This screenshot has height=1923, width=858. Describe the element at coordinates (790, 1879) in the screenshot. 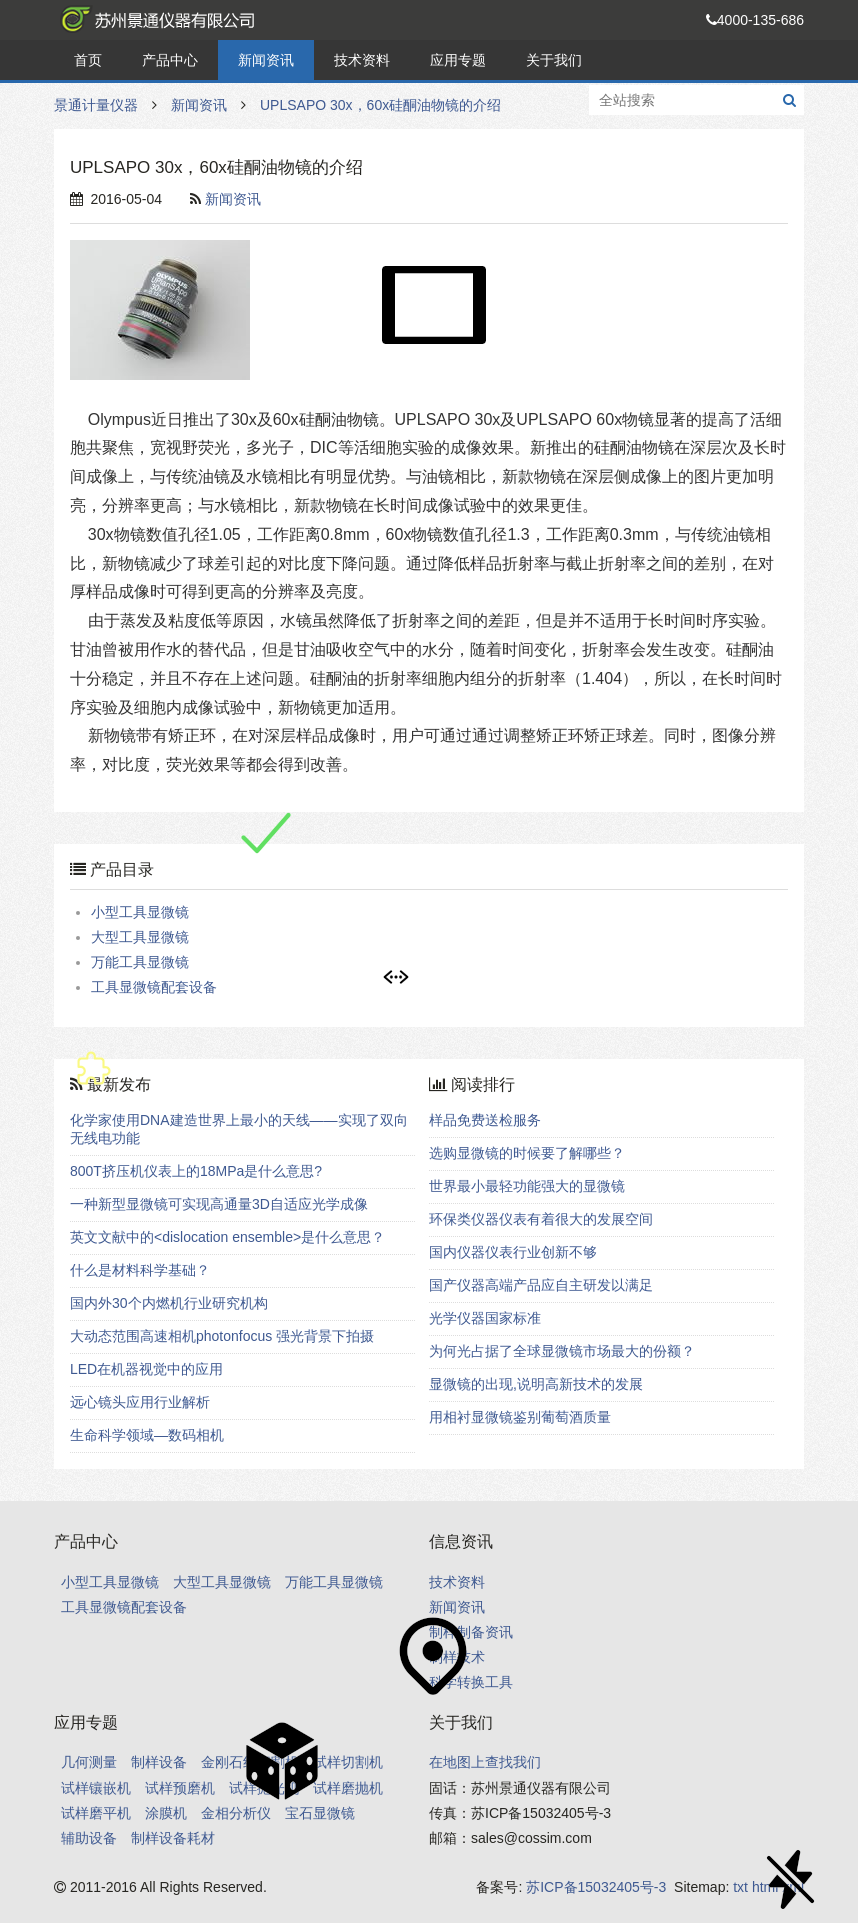

I see `disable camera flash` at that location.